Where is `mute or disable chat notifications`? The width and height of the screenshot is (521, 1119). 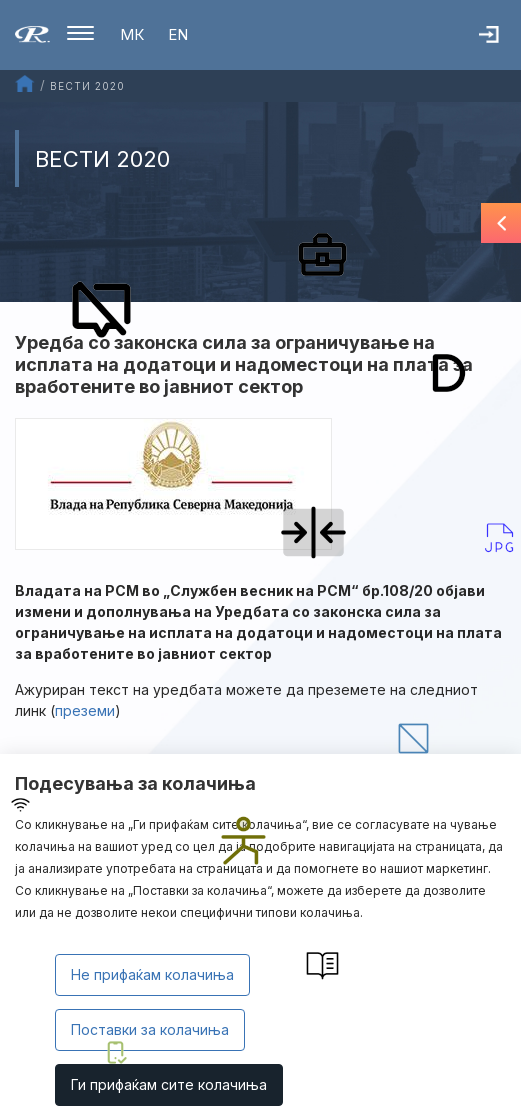 mute or disable chat notifications is located at coordinates (101, 308).